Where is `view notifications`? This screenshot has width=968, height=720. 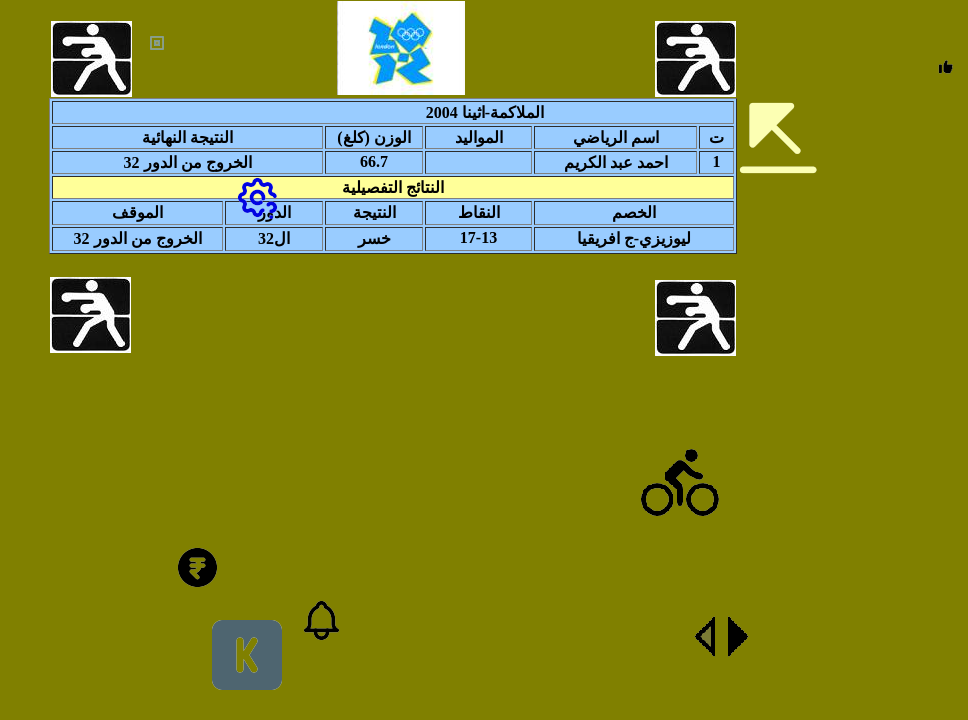
view notifications is located at coordinates (321, 620).